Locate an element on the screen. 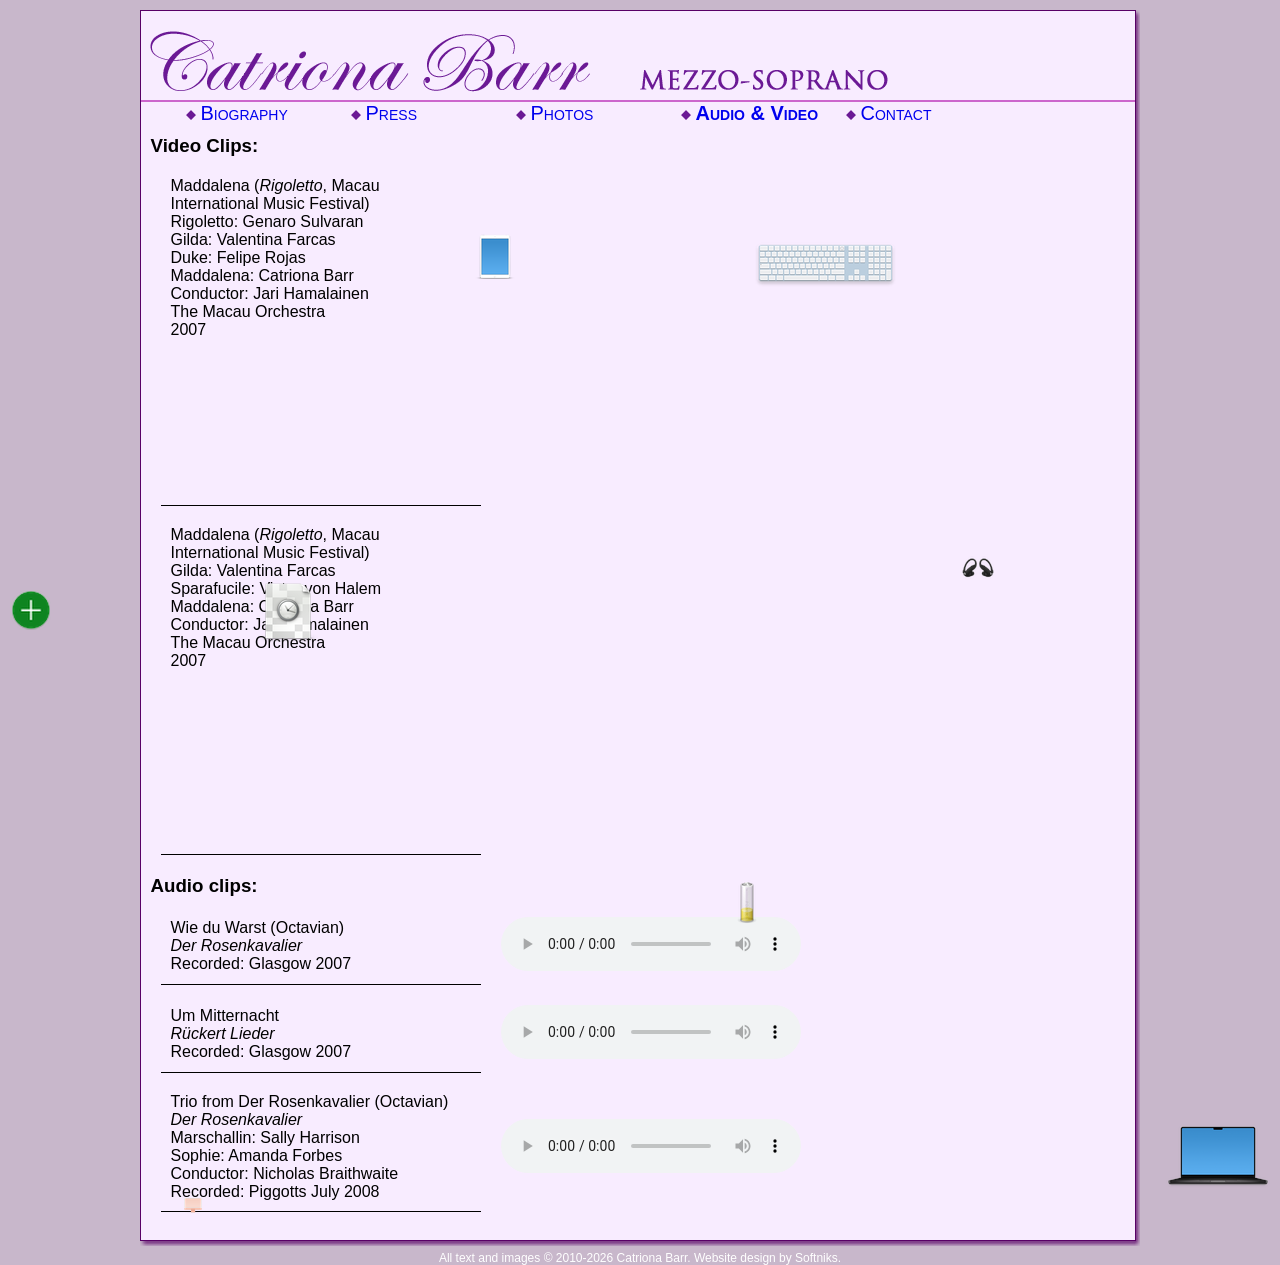  connect a bluetooth keyboard is located at coordinates (825, 262).